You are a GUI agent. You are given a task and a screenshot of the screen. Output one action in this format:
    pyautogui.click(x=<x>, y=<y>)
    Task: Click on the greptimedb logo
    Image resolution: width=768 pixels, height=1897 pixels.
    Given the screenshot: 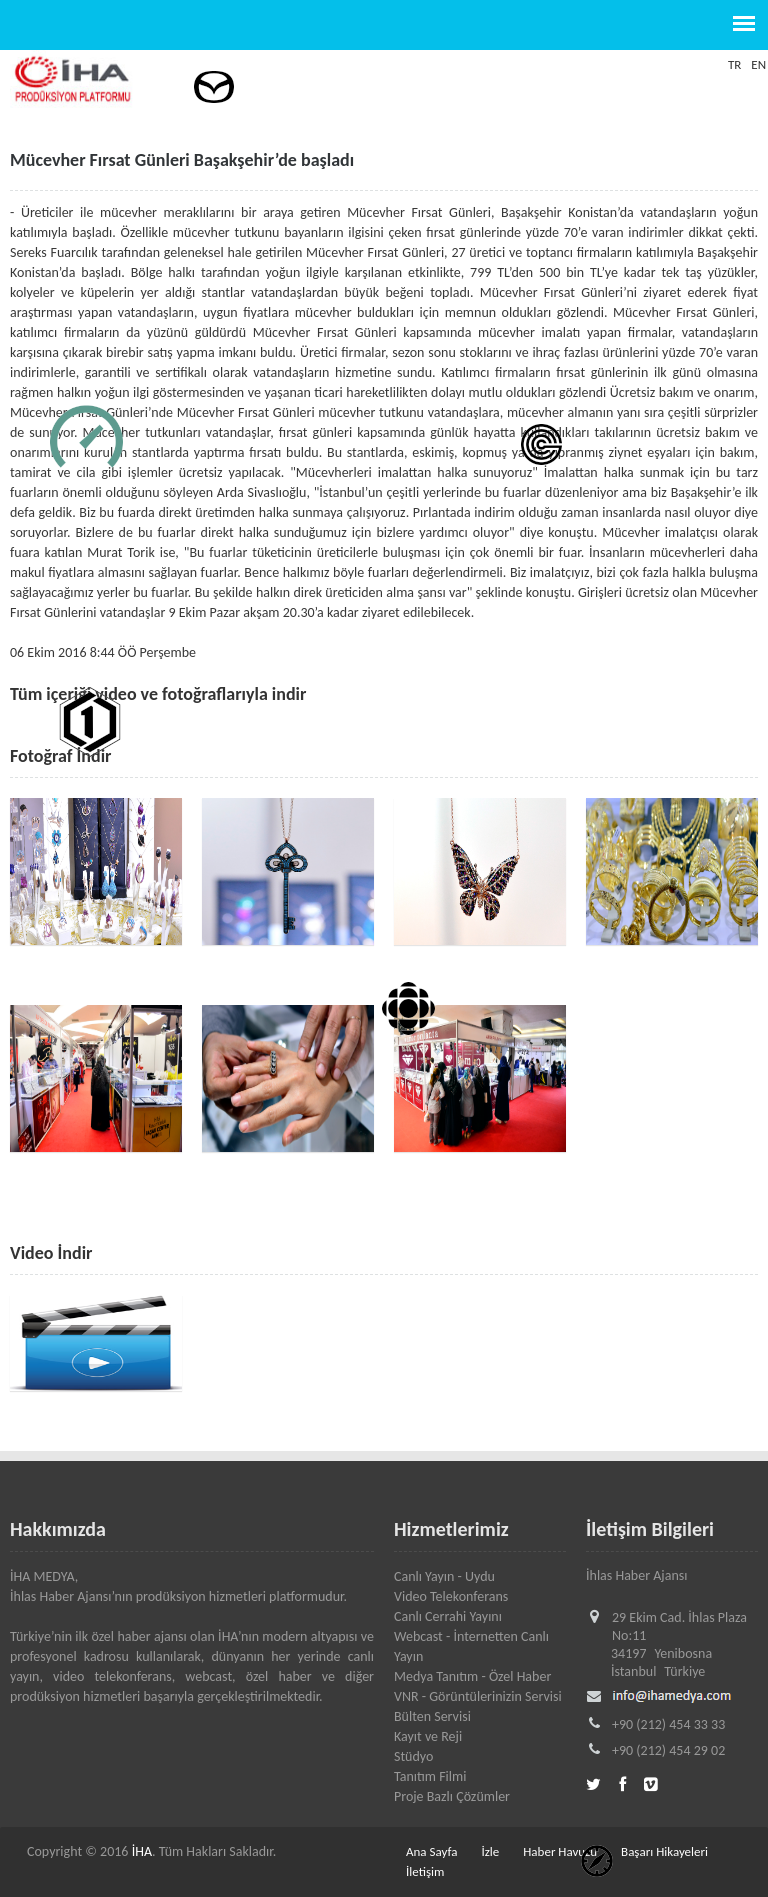 What is the action you would take?
    pyautogui.click(x=541, y=444)
    